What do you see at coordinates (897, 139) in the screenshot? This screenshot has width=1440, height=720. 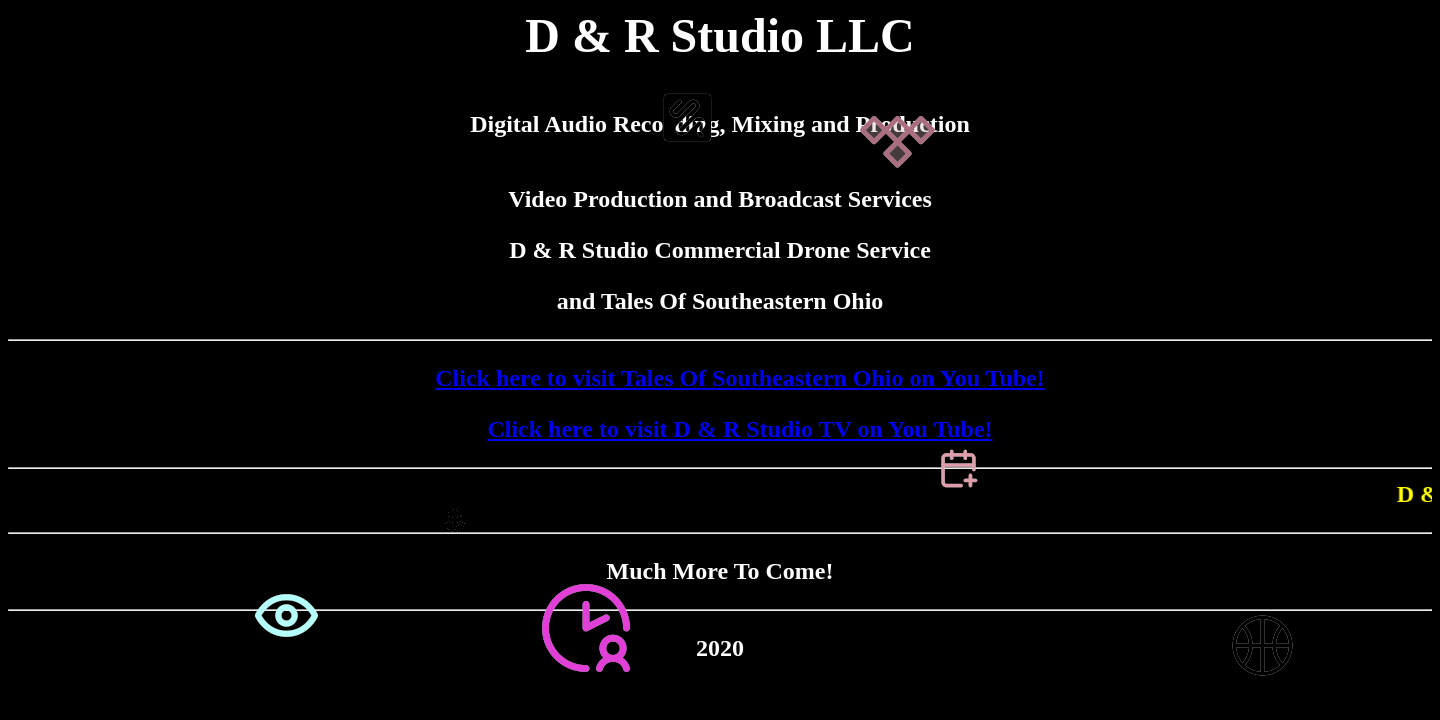 I see `open tidal music streaming app` at bounding box center [897, 139].